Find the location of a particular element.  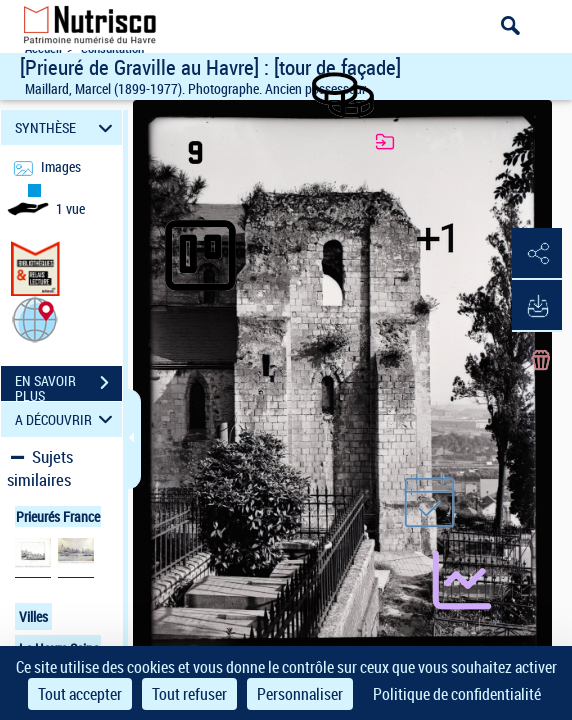

view your coin balance or currency is located at coordinates (343, 95).